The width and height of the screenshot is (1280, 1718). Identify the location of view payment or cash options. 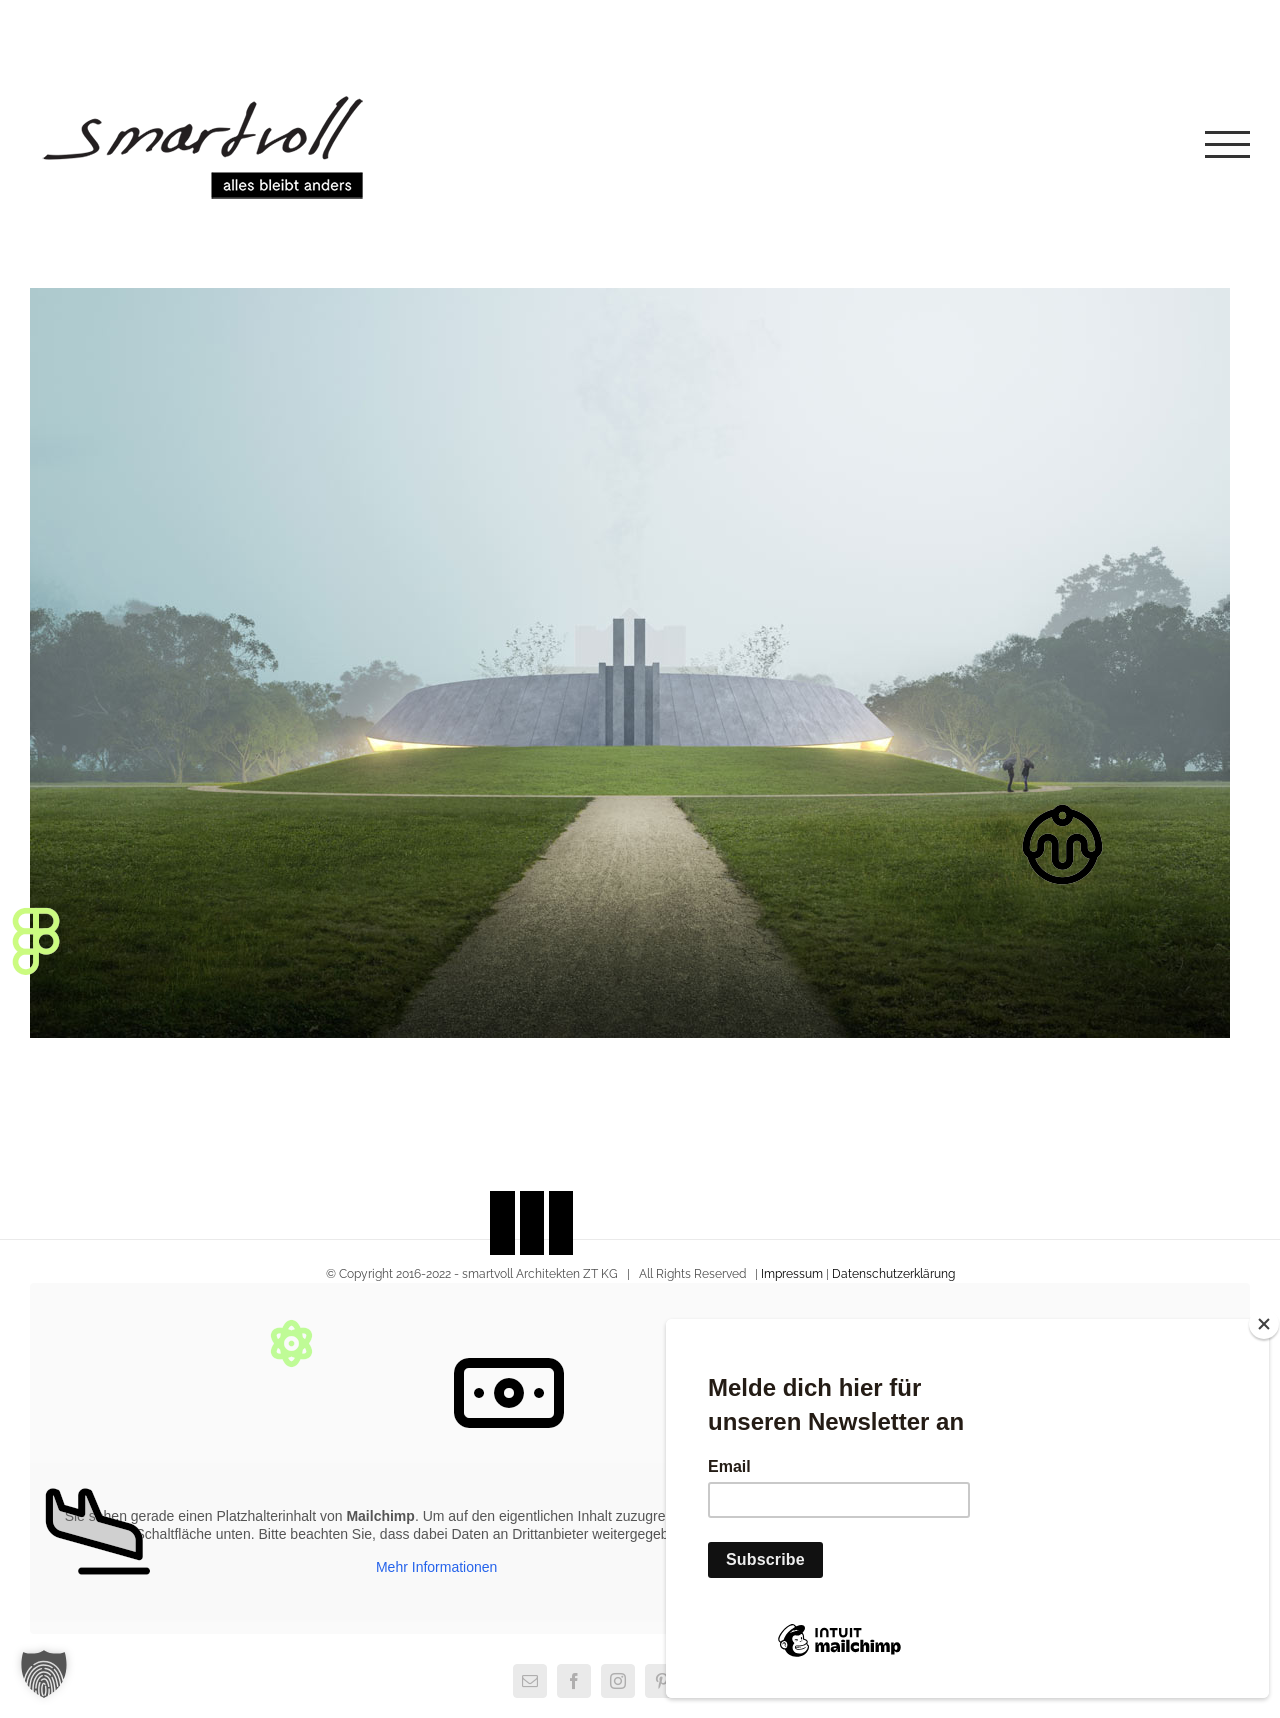
(509, 1393).